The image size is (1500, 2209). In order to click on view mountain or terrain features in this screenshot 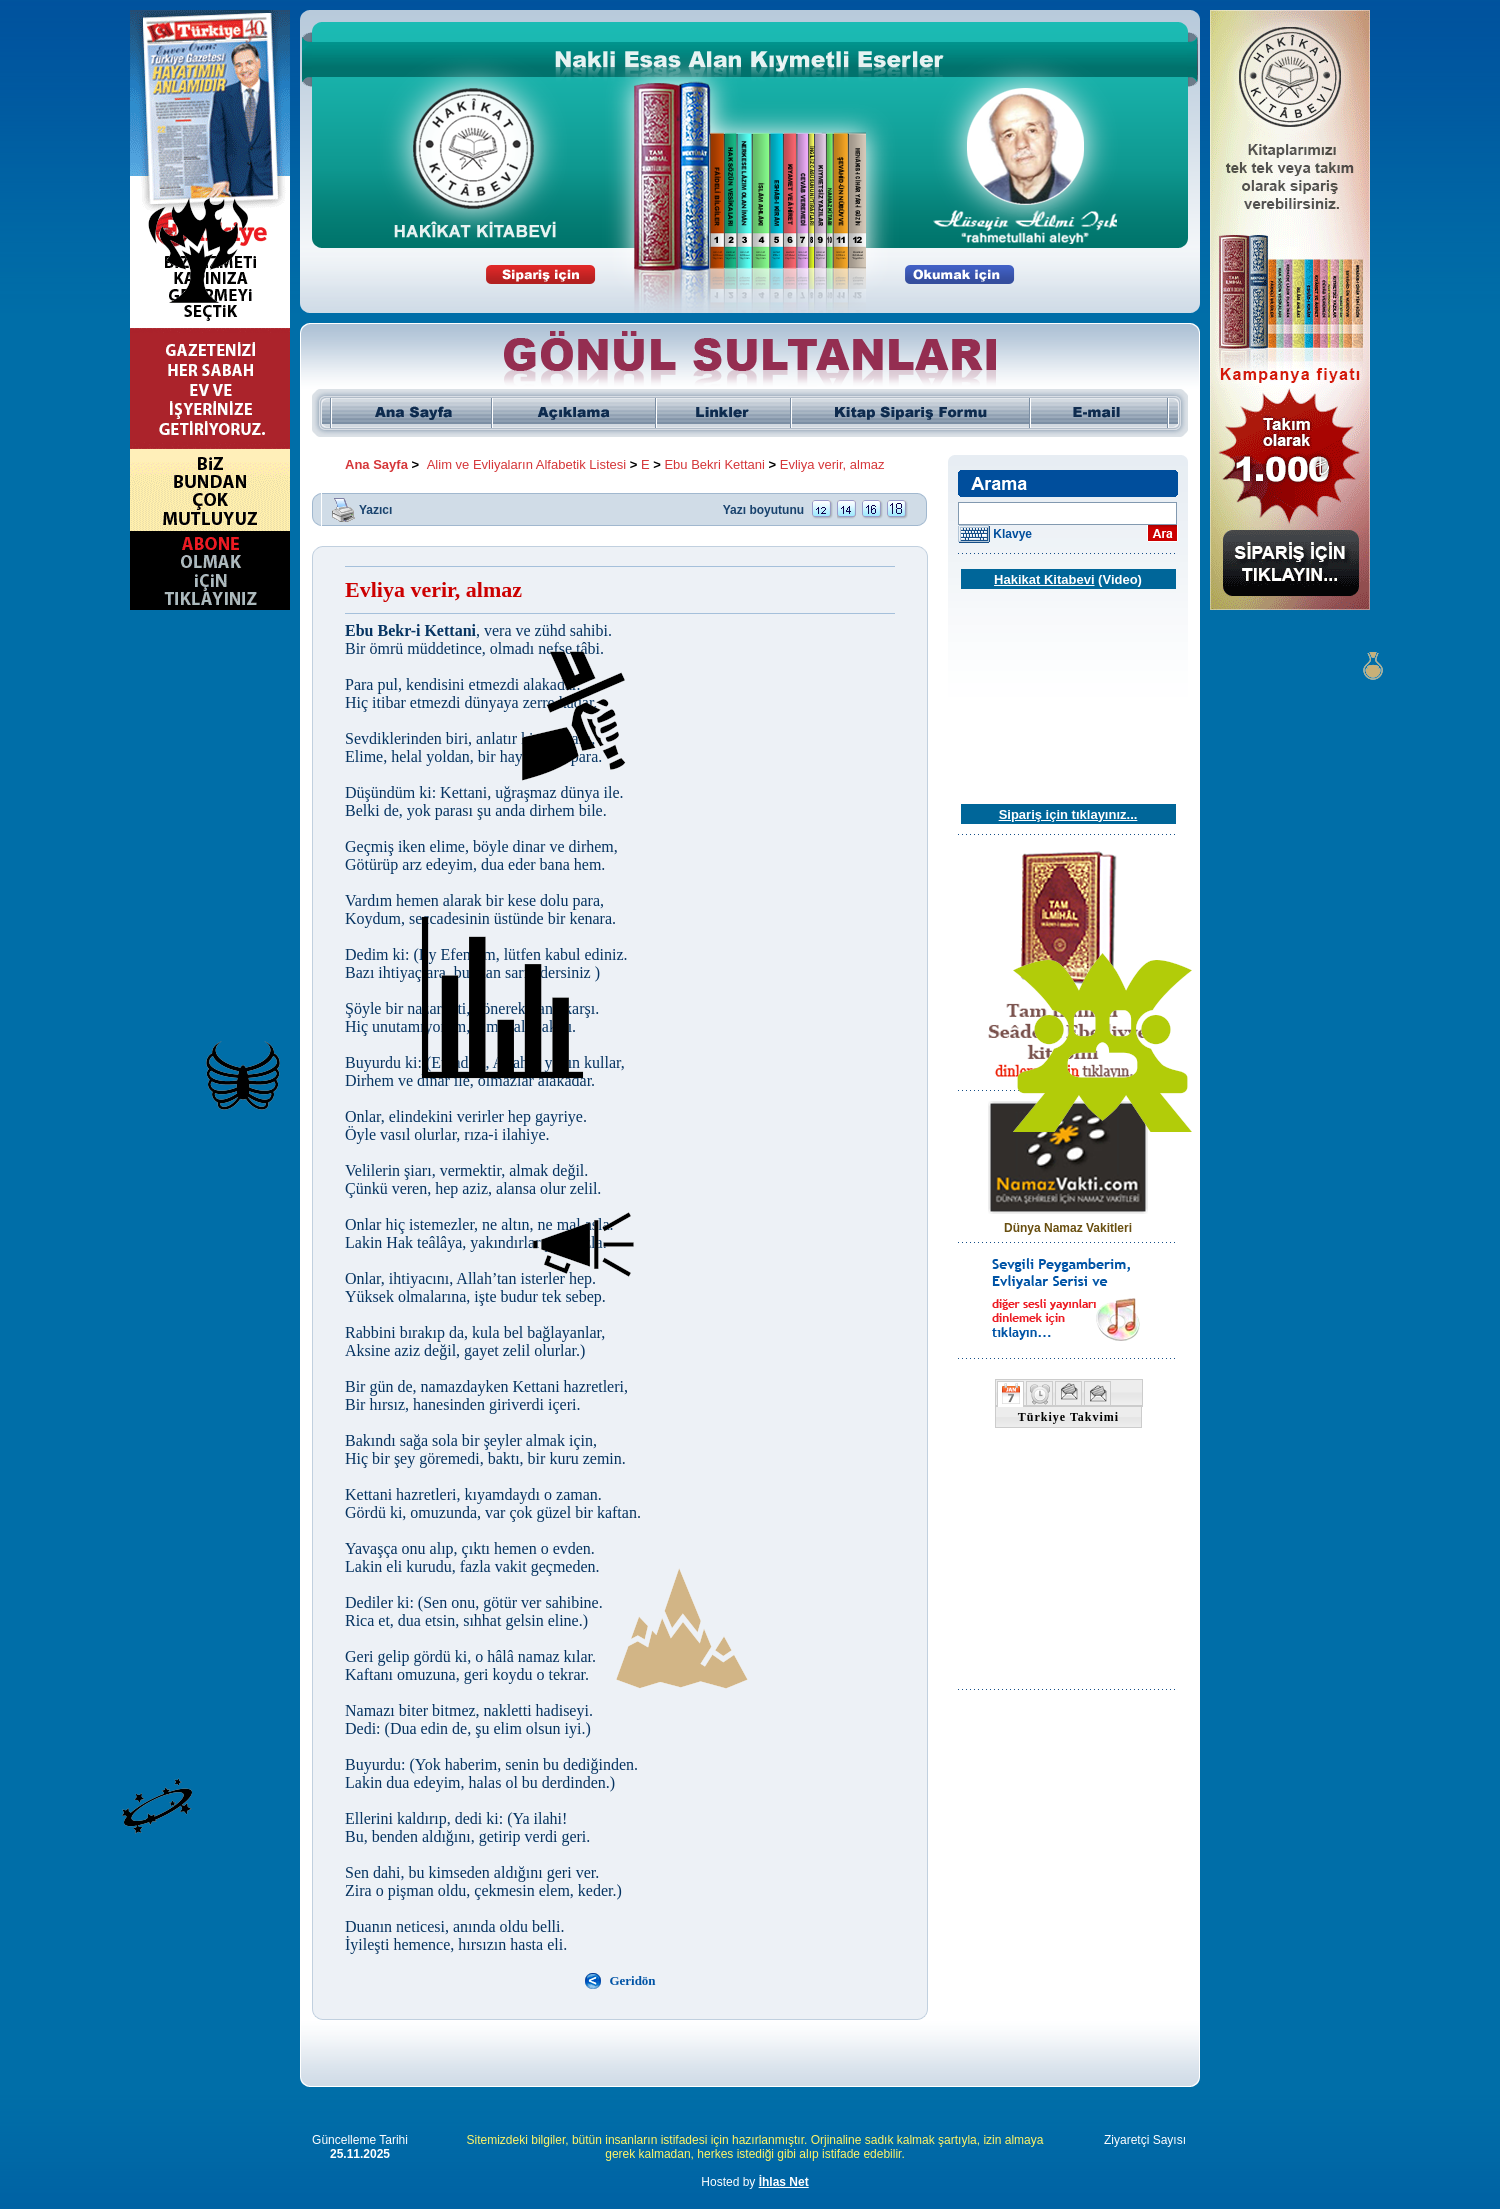, I will do `click(682, 1634)`.